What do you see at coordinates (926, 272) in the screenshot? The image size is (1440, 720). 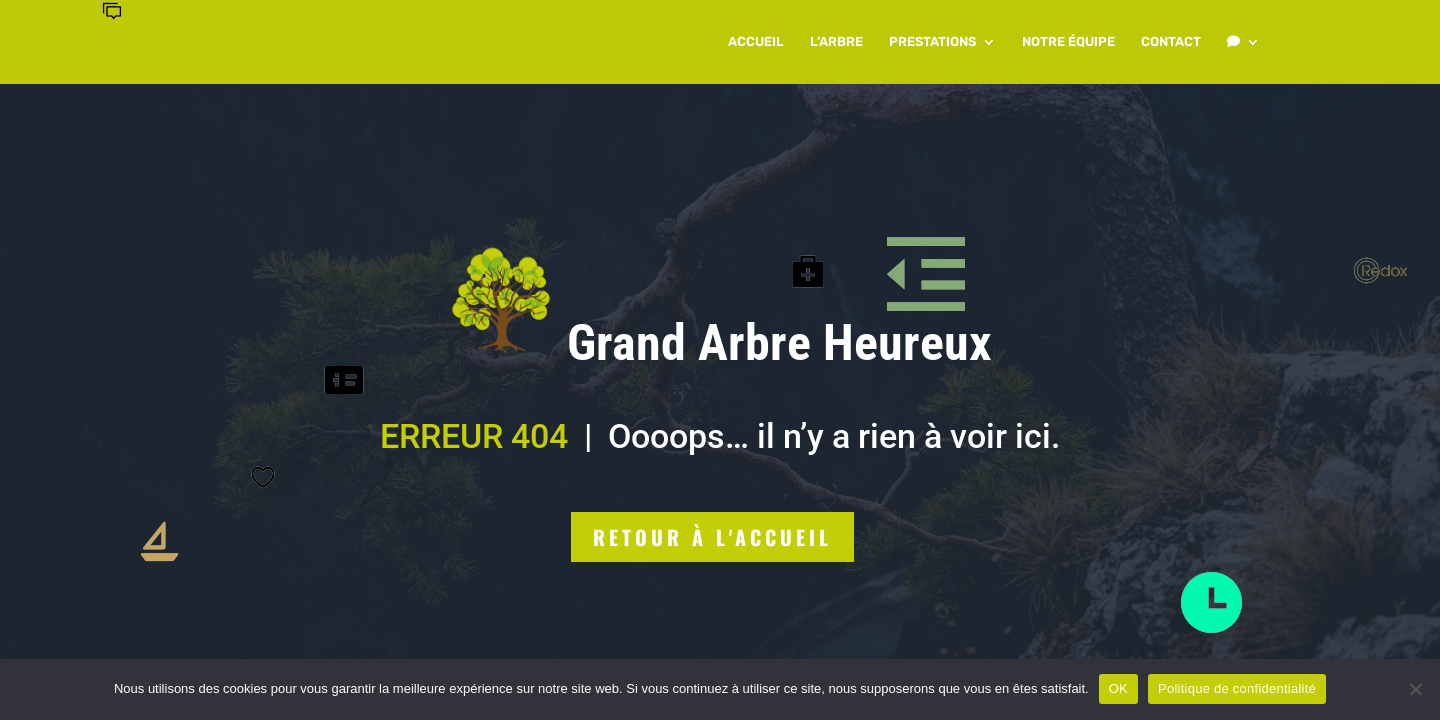 I see `decrease text indentation` at bounding box center [926, 272].